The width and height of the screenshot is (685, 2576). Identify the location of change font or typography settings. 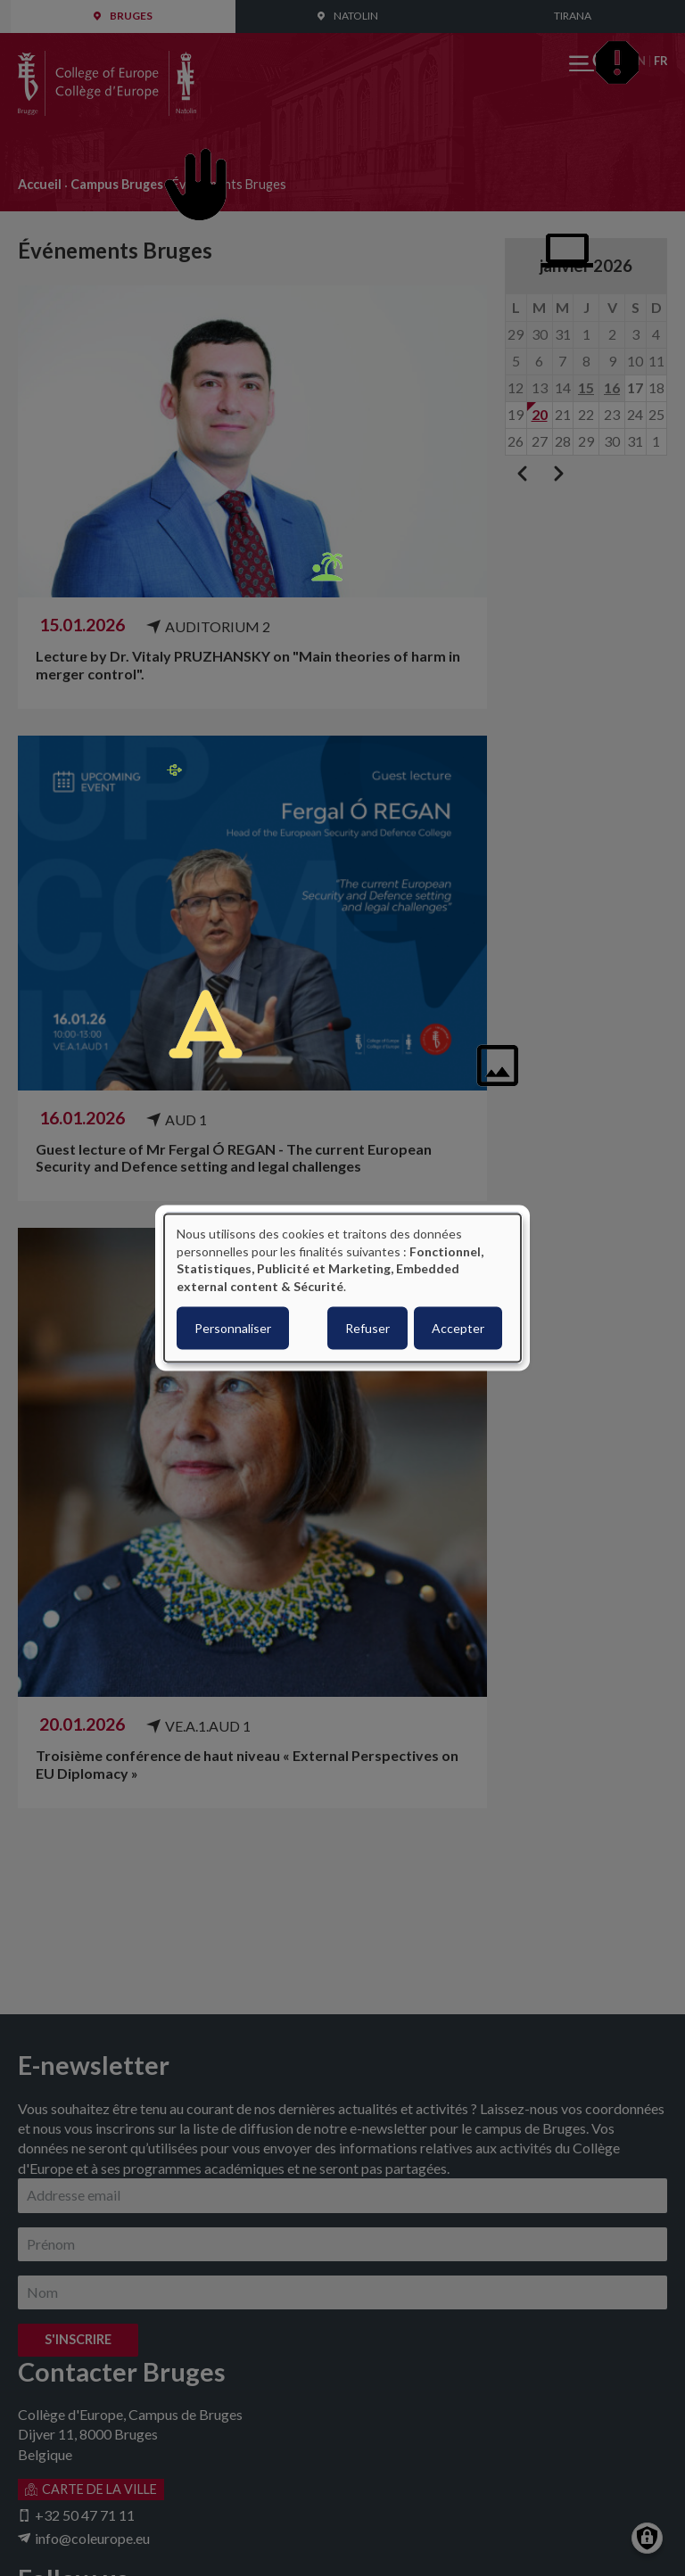
(205, 1024).